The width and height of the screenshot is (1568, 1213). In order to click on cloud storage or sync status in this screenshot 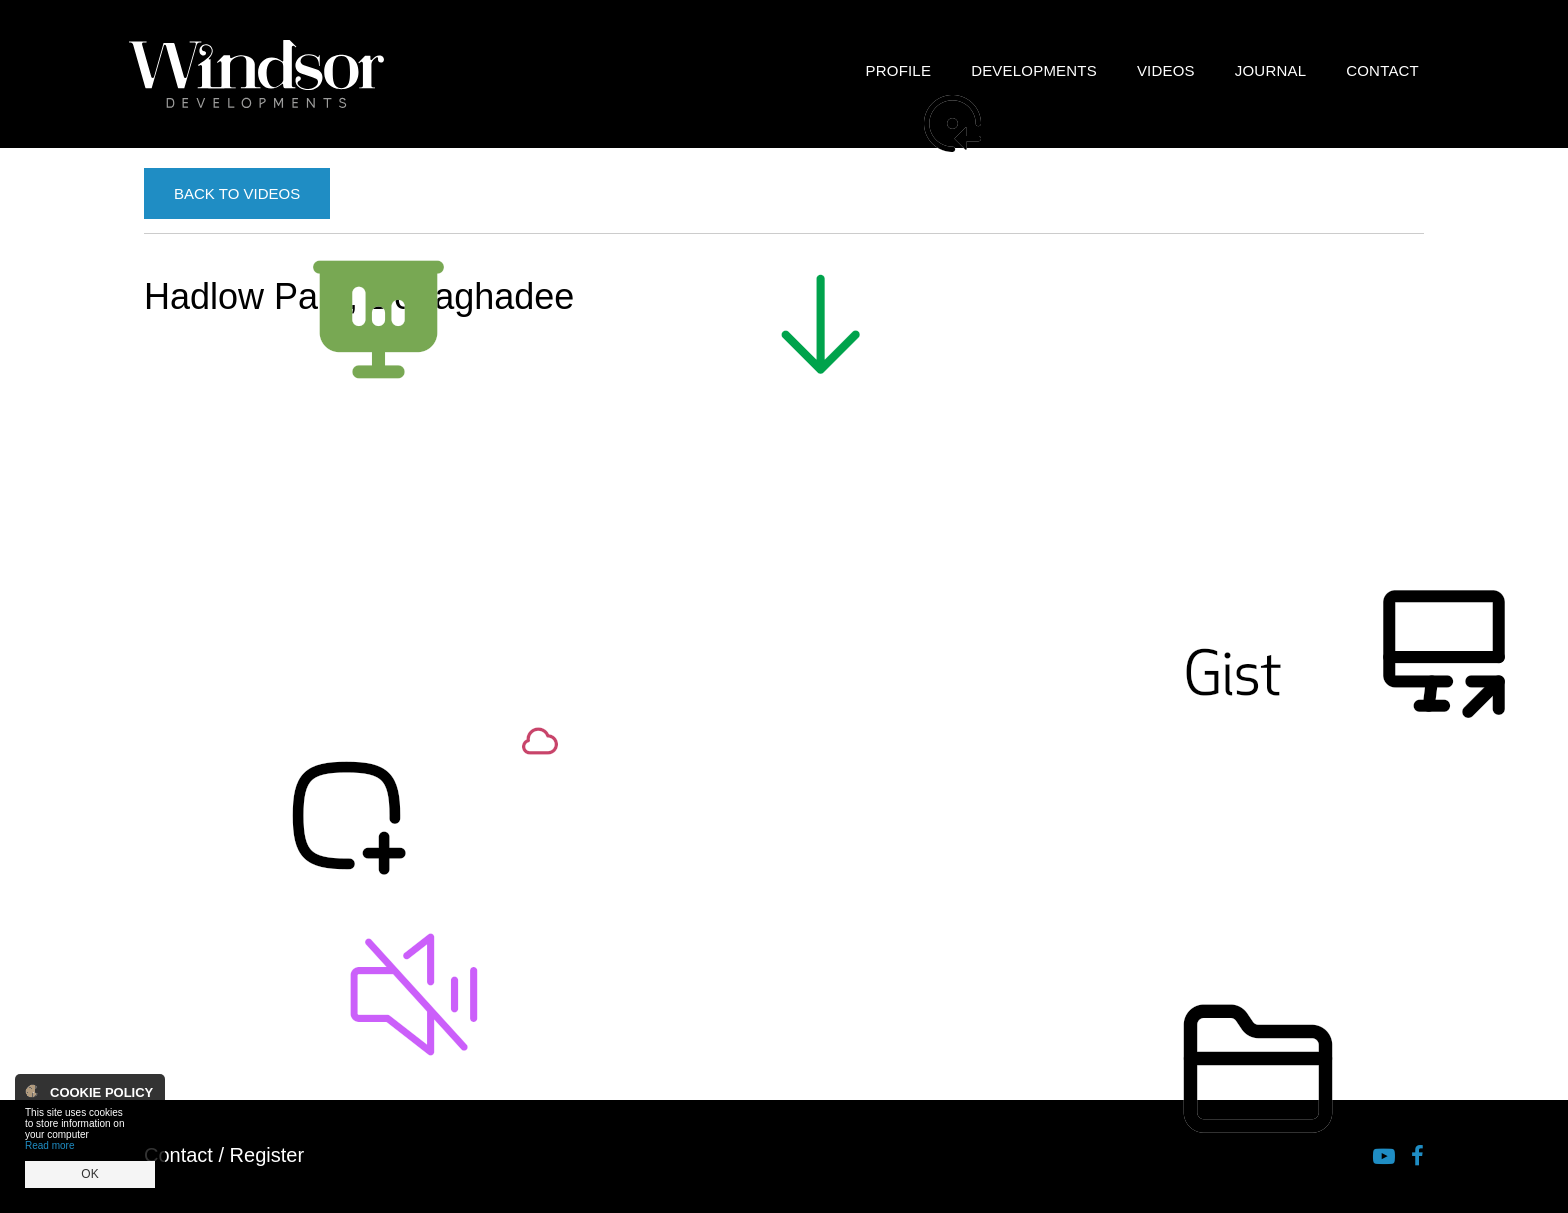, I will do `click(540, 741)`.